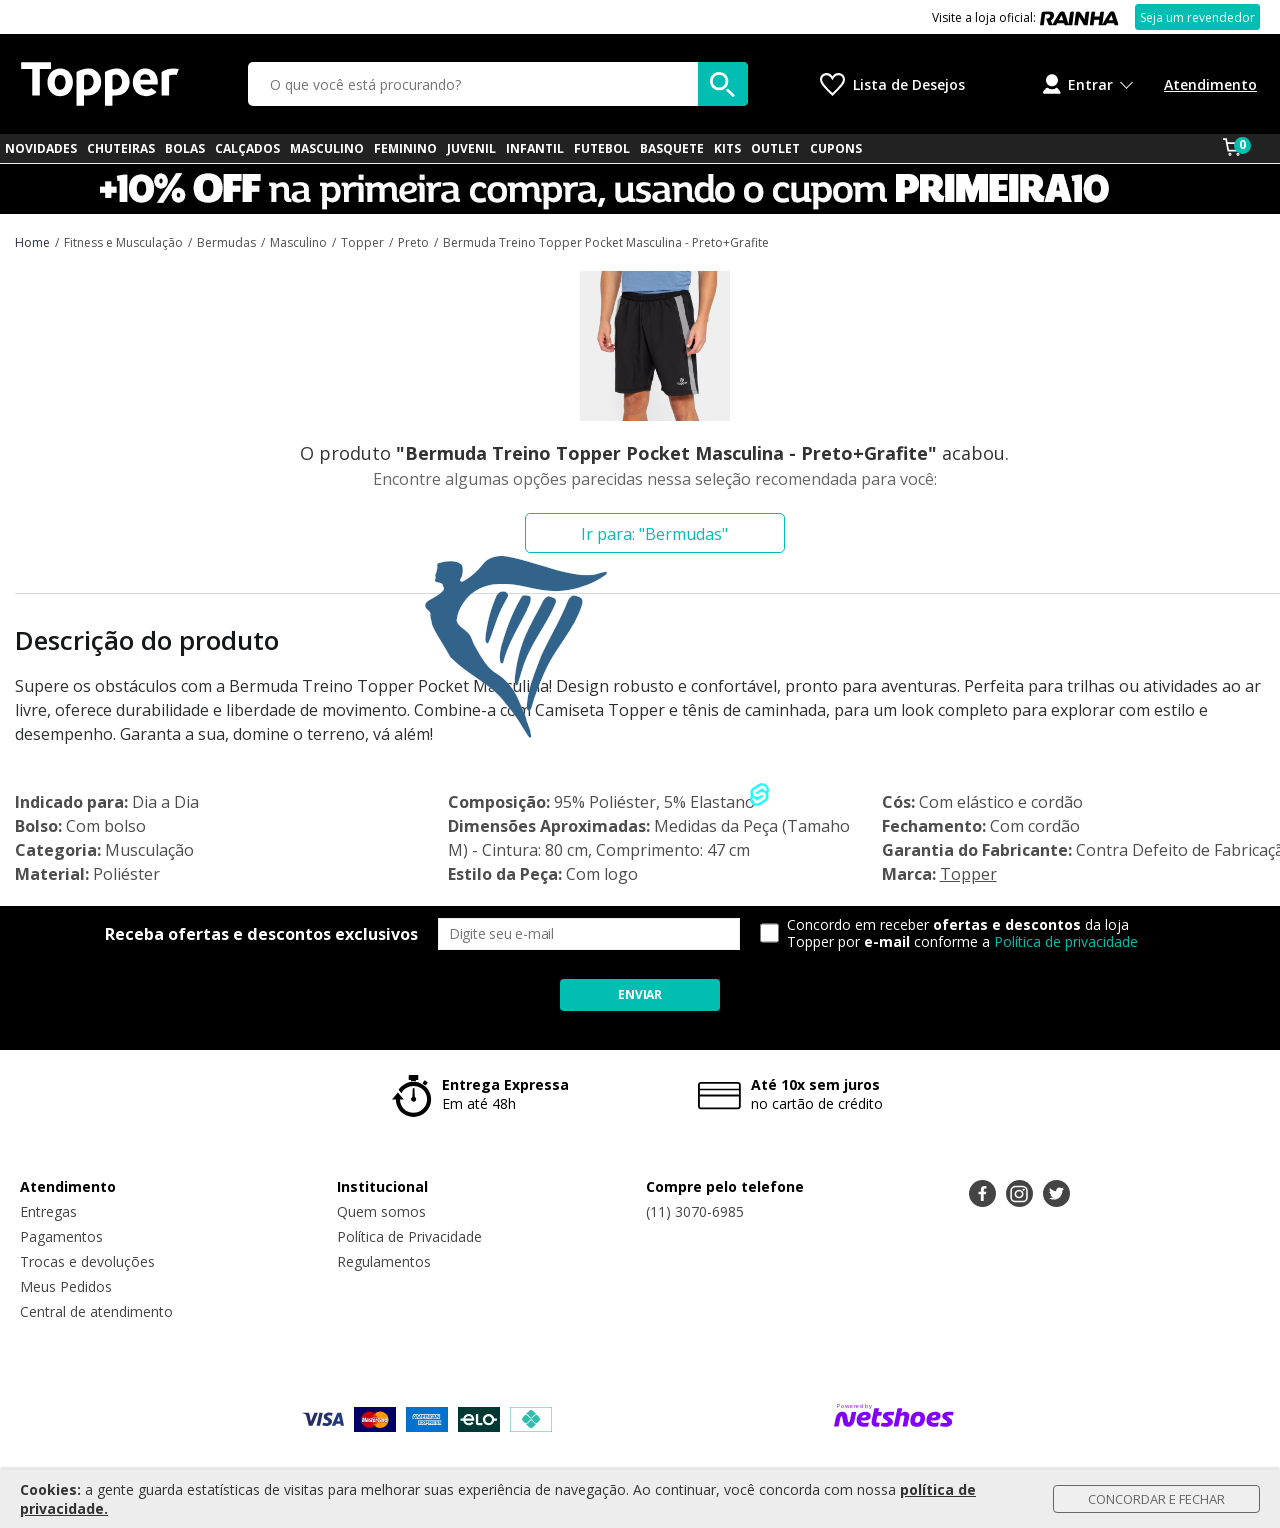 Image resolution: width=1280 pixels, height=1528 pixels. Describe the element at coordinates (759, 794) in the screenshot. I see `svelte framework logo` at that location.